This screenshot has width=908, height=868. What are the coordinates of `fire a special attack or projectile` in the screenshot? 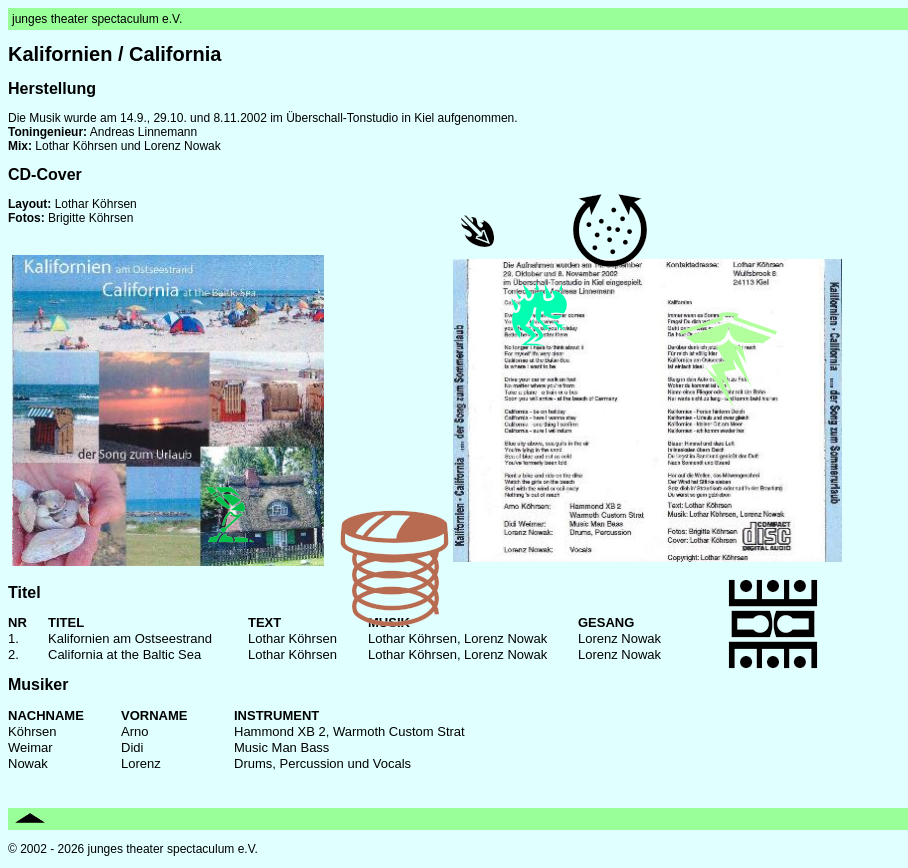 It's located at (478, 232).